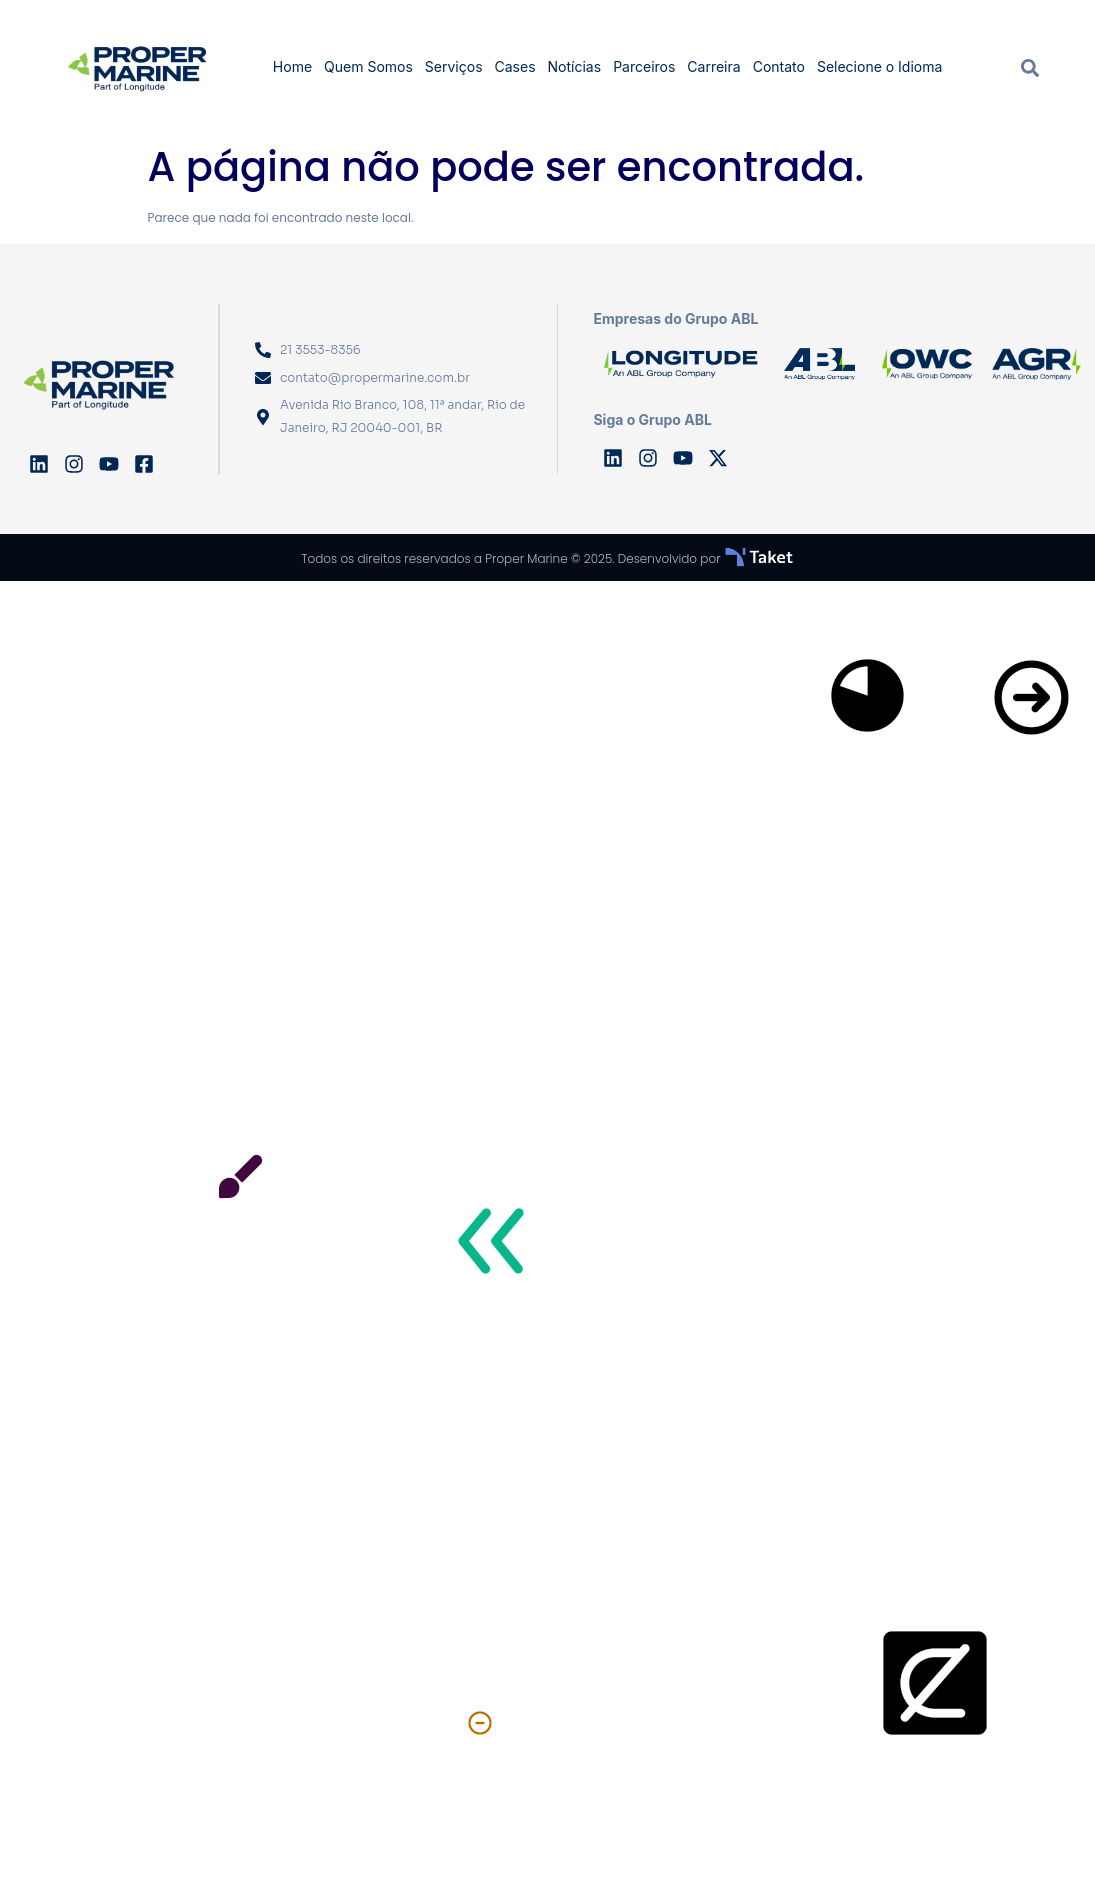 The height and width of the screenshot is (1904, 1095). What do you see at coordinates (480, 1723) in the screenshot?
I see `remove an item from a list or cart` at bounding box center [480, 1723].